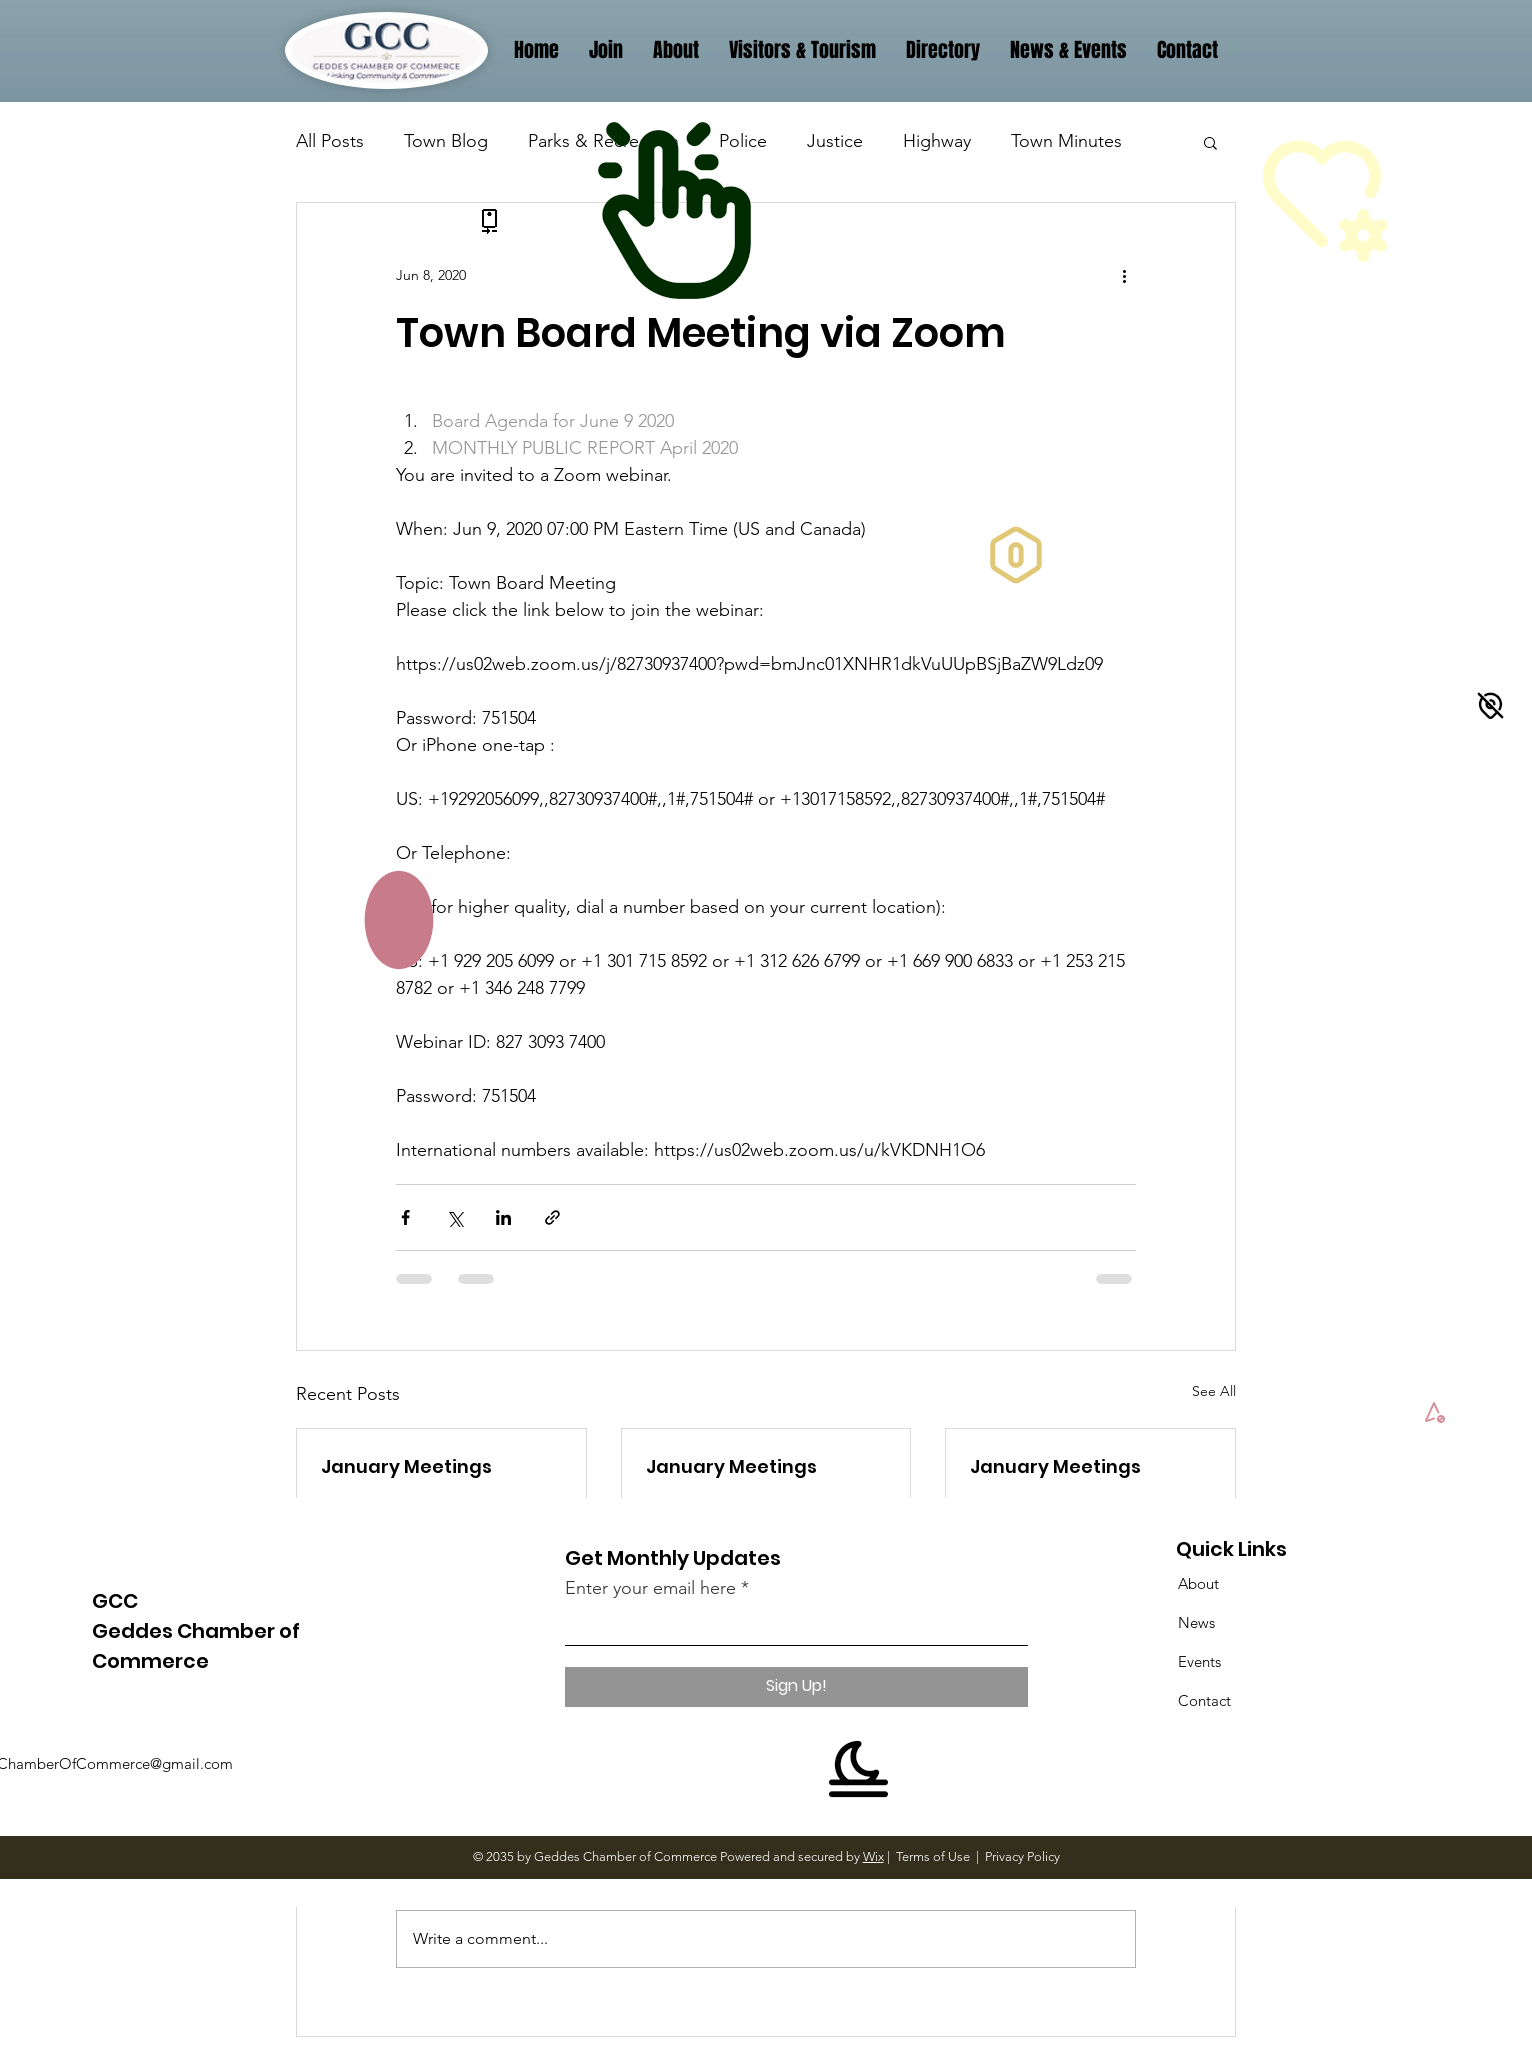 This screenshot has width=1532, height=2047. Describe the element at coordinates (1434, 1412) in the screenshot. I see `cancel current navigation route` at that location.